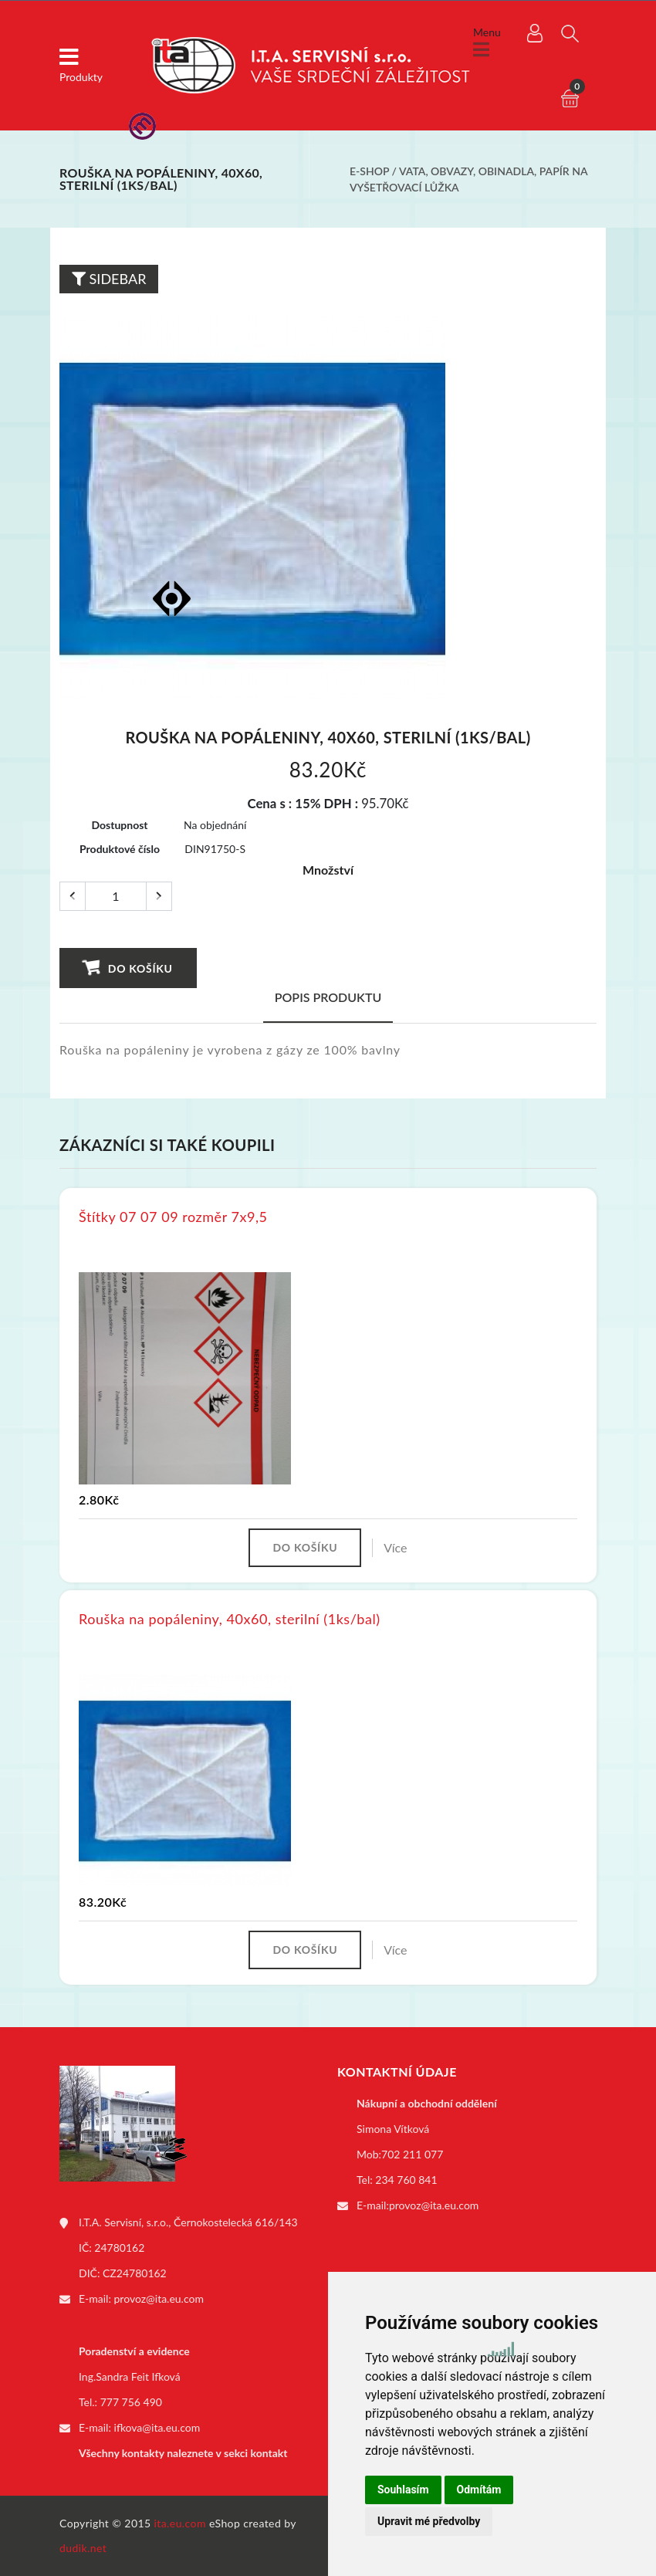 This screenshot has height=2576, width=656. What do you see at coordinates (174, 2150) in the screenshot?
I see `open Microsoft Sway application` at bounding box center [174, 2150].